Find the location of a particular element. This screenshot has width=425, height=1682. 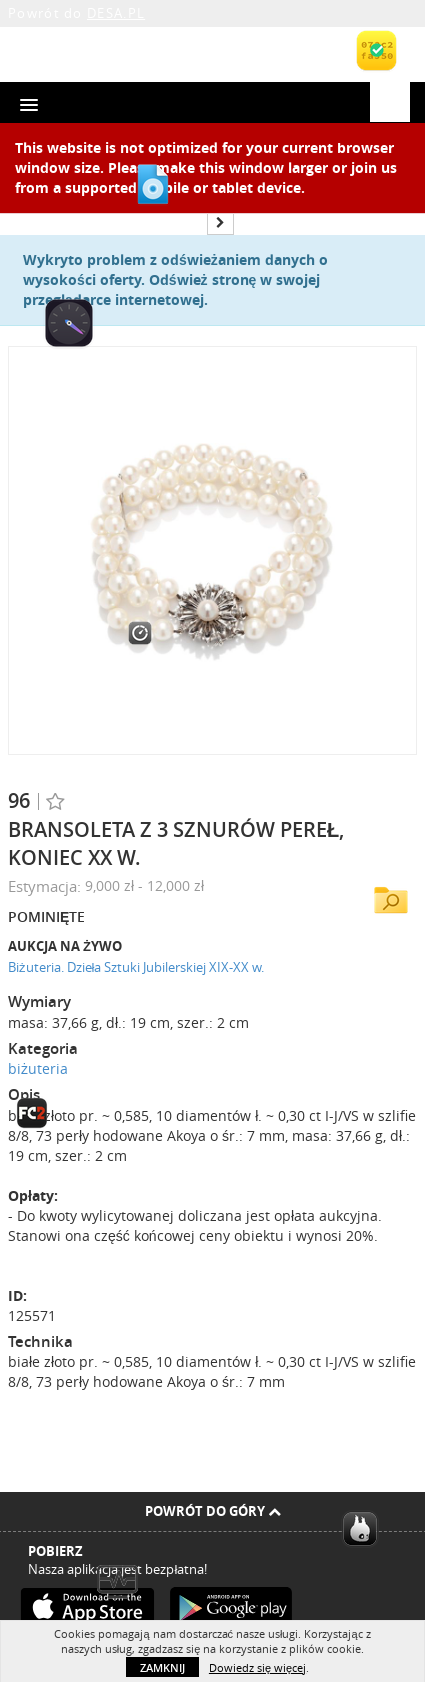

open speedtest app to measure internet speed is located at coordinates (69, 323).